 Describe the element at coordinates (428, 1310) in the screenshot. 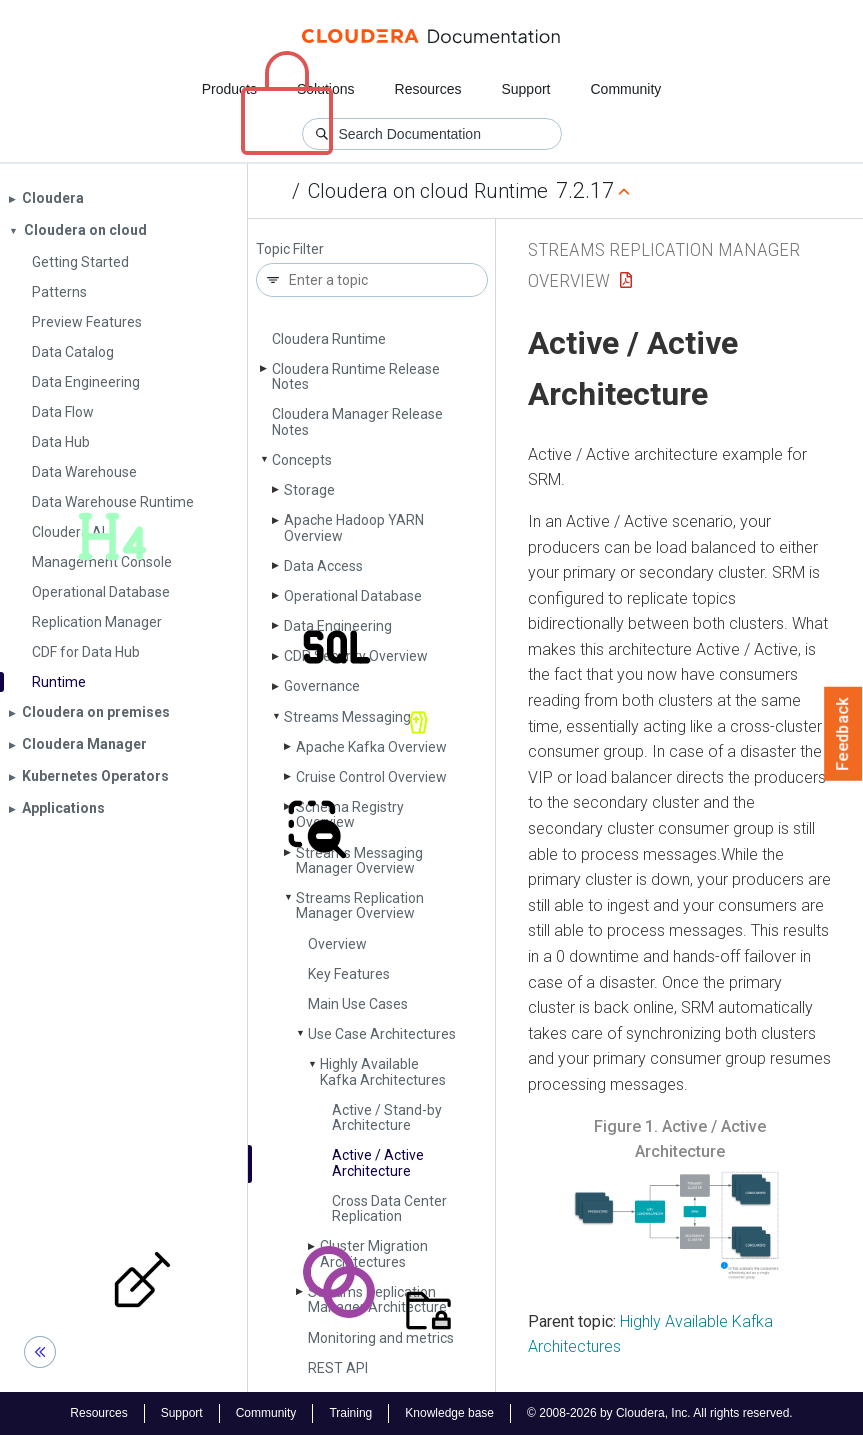

I see `access a password-protected folder` at that location.